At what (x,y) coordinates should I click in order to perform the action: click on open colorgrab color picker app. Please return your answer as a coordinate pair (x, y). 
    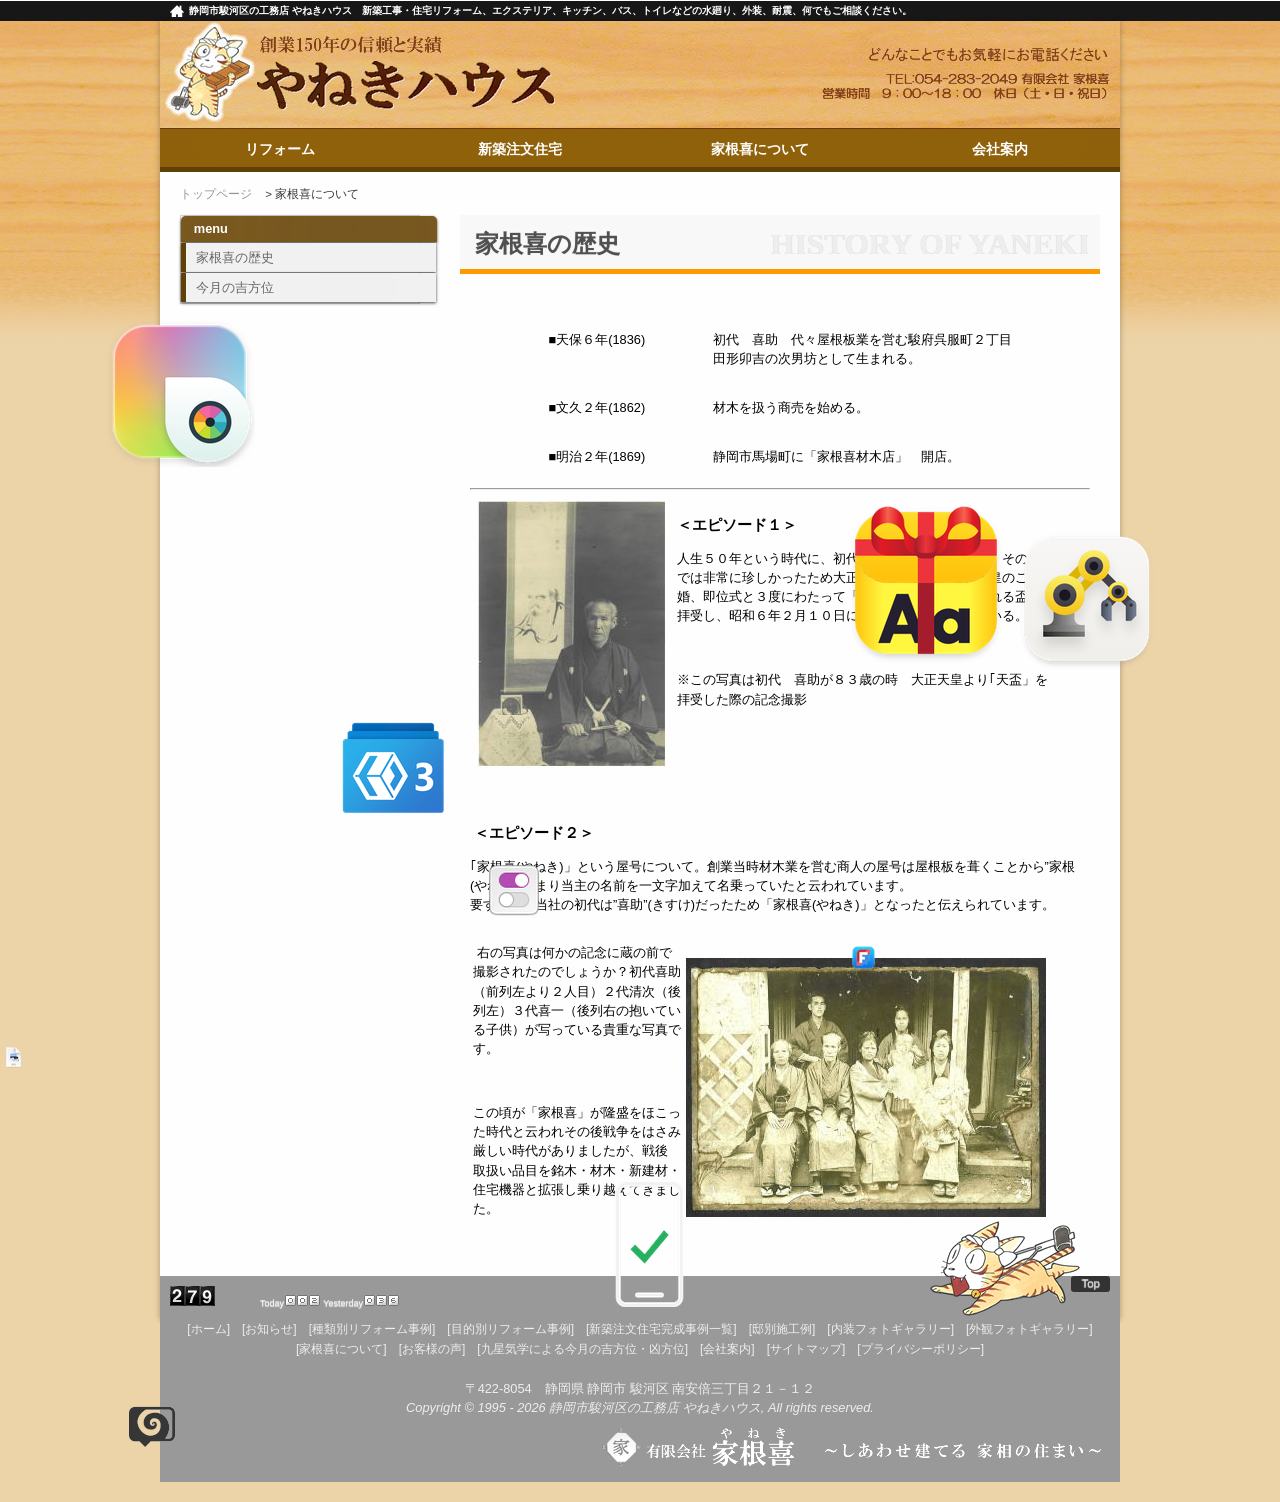
    Looking at the image, I should click on (179, 391).